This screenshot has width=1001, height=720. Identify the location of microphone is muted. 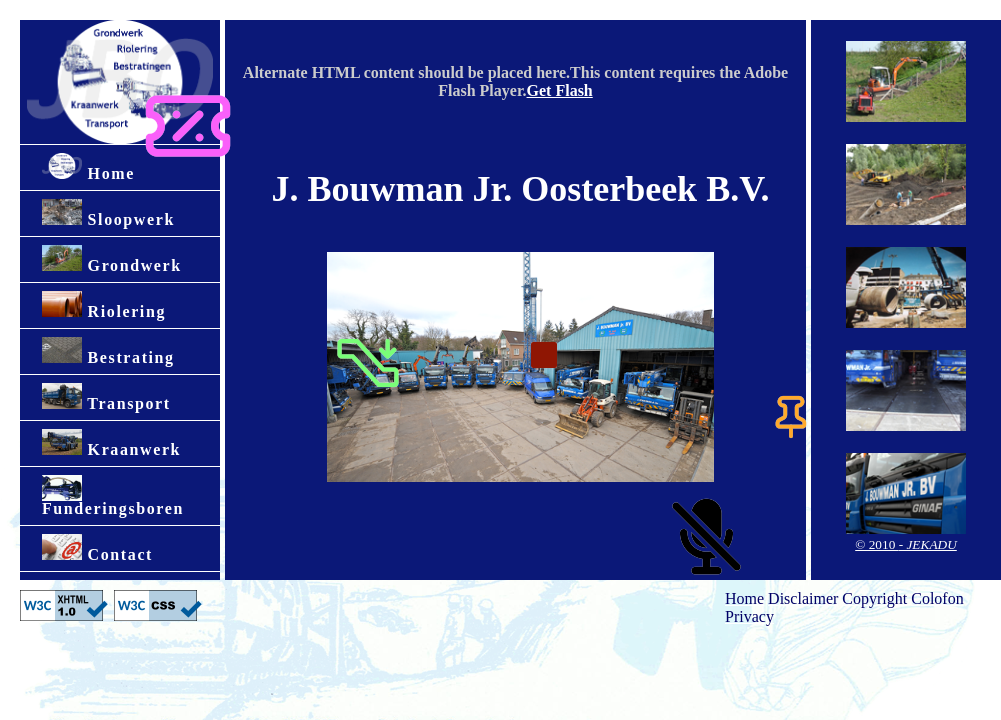
(706, 536).